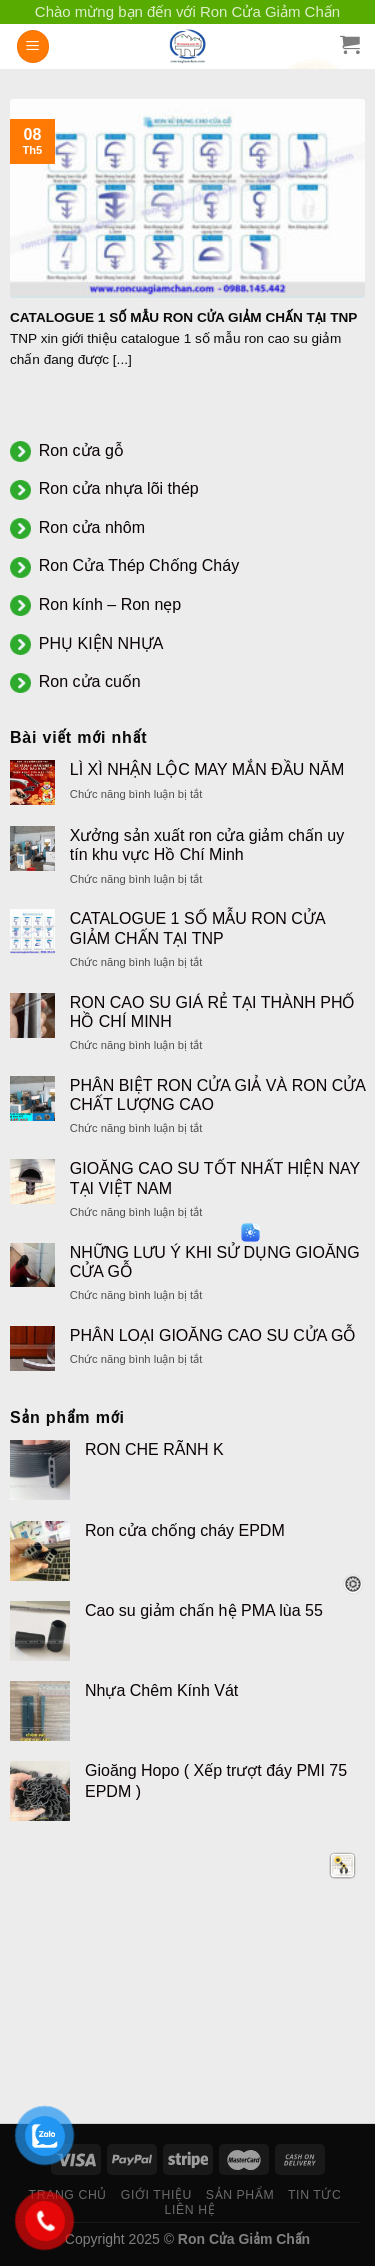 The width and height of the screenshot is (375, 2266). Describe the element at coordinates (250, 1232) in the screenshot. I see `adjust night shift or display color temperature settings` at that location.